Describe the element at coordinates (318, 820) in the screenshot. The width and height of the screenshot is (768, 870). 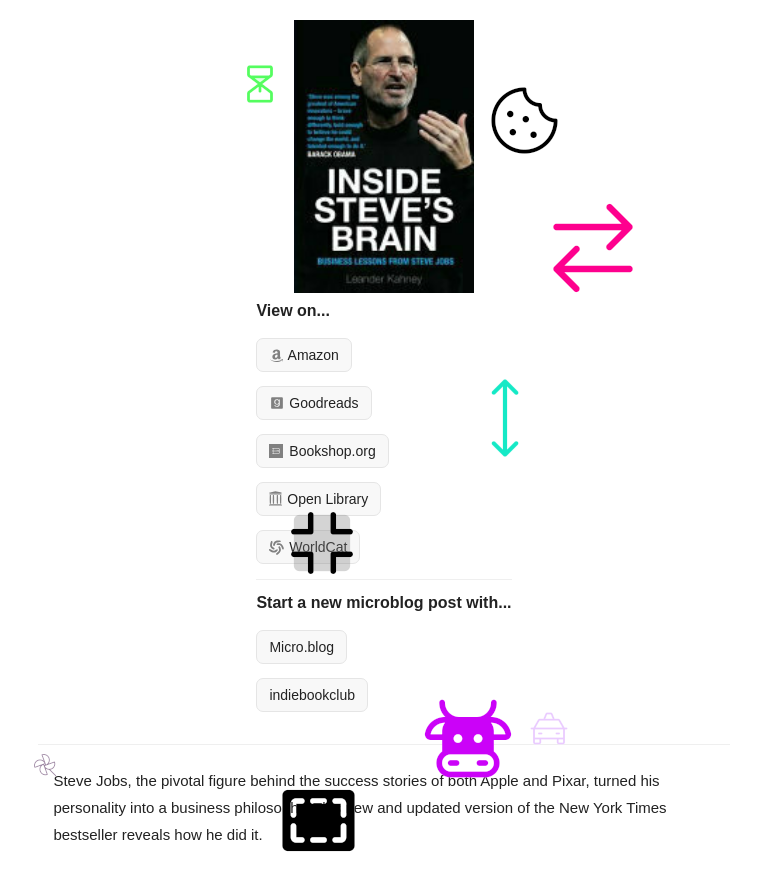
I see `select or define a rectangular area` at that location.